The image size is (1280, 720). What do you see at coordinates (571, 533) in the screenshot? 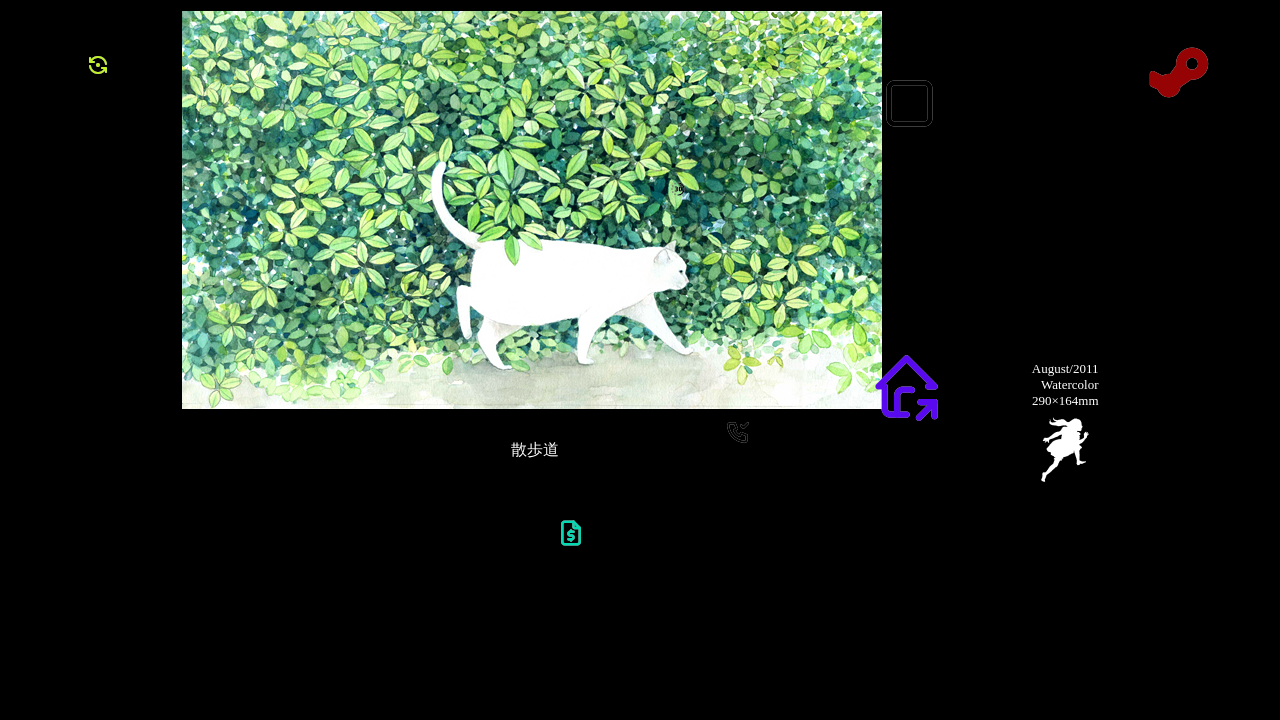
I see `view invoice or billing document` at bounding box center [571, 533].